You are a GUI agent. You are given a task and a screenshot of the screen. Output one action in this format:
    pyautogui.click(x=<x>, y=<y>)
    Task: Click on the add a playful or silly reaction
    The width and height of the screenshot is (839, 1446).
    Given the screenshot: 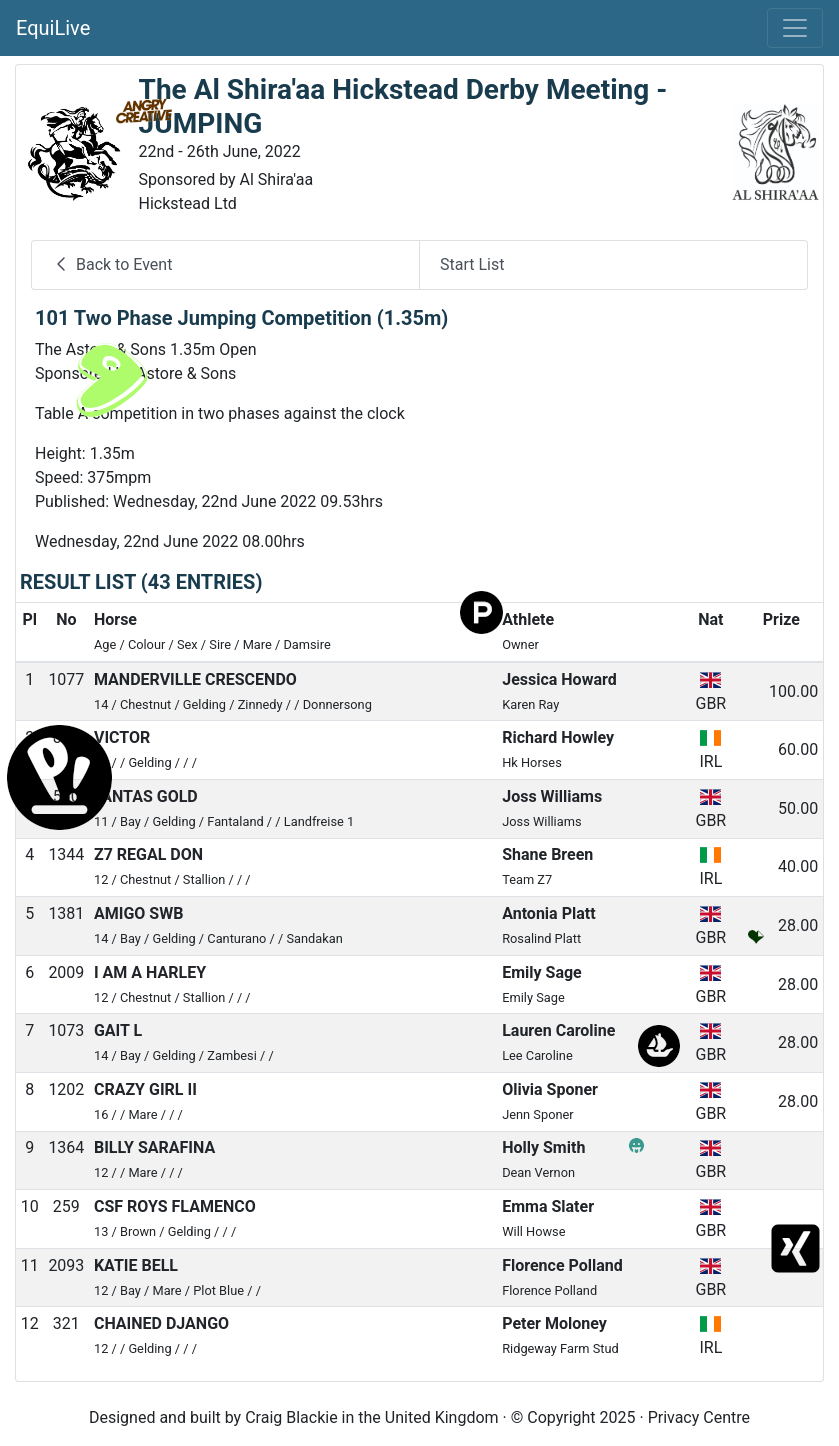 What is the action you would take?
    pyautogui.click(x=636, y=1145)
    